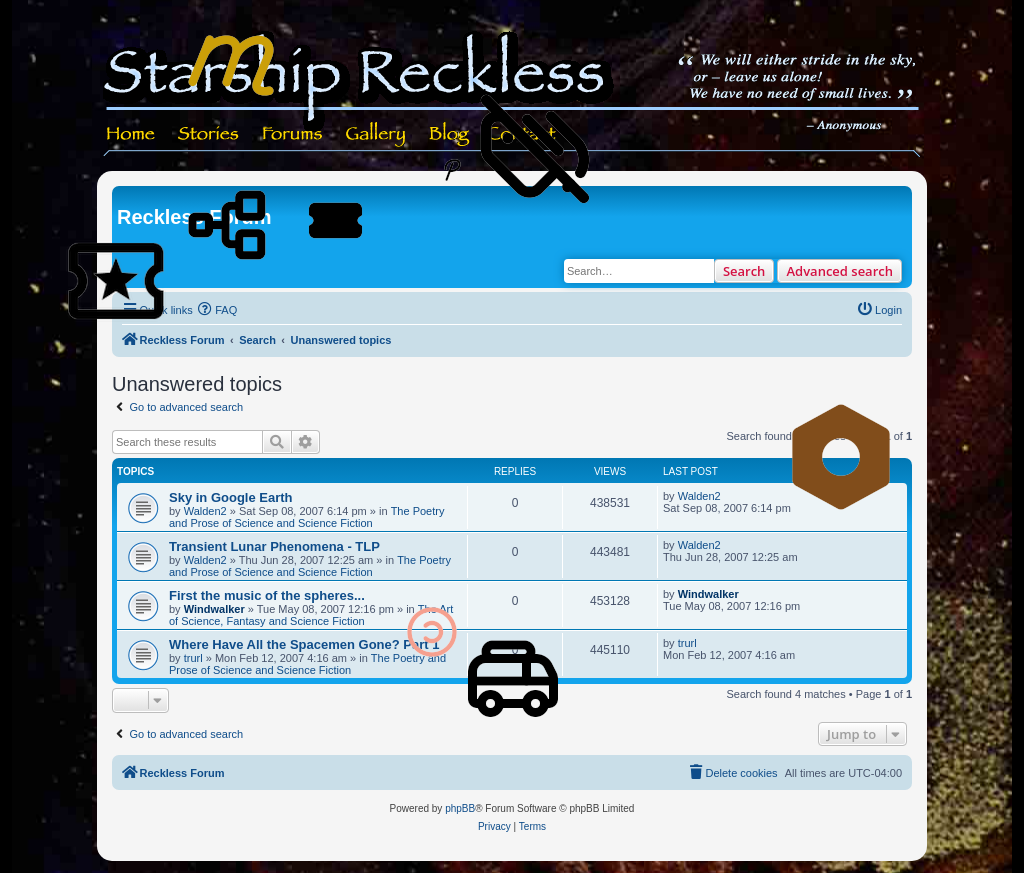 The height and width of the screenshot is (873, 1024). Describe the element at coordinates (841, 457) in the screenshot. I see `access settings or configuration options` at that location.